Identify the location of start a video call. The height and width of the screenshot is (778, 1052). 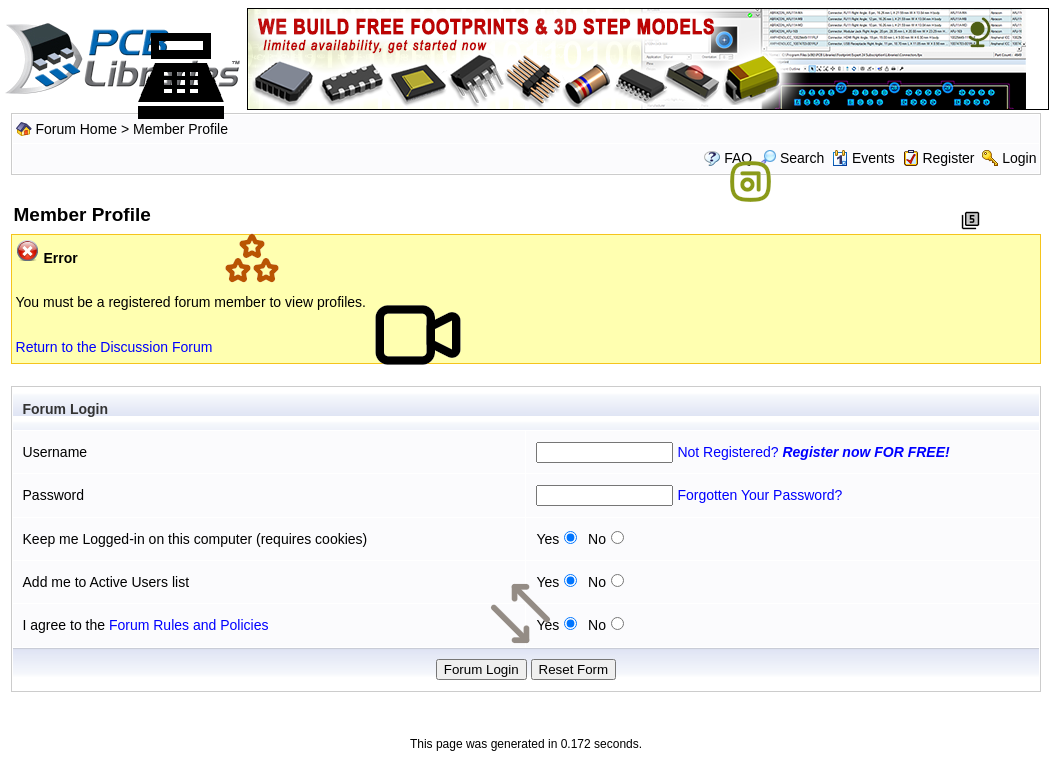
(418, 335).